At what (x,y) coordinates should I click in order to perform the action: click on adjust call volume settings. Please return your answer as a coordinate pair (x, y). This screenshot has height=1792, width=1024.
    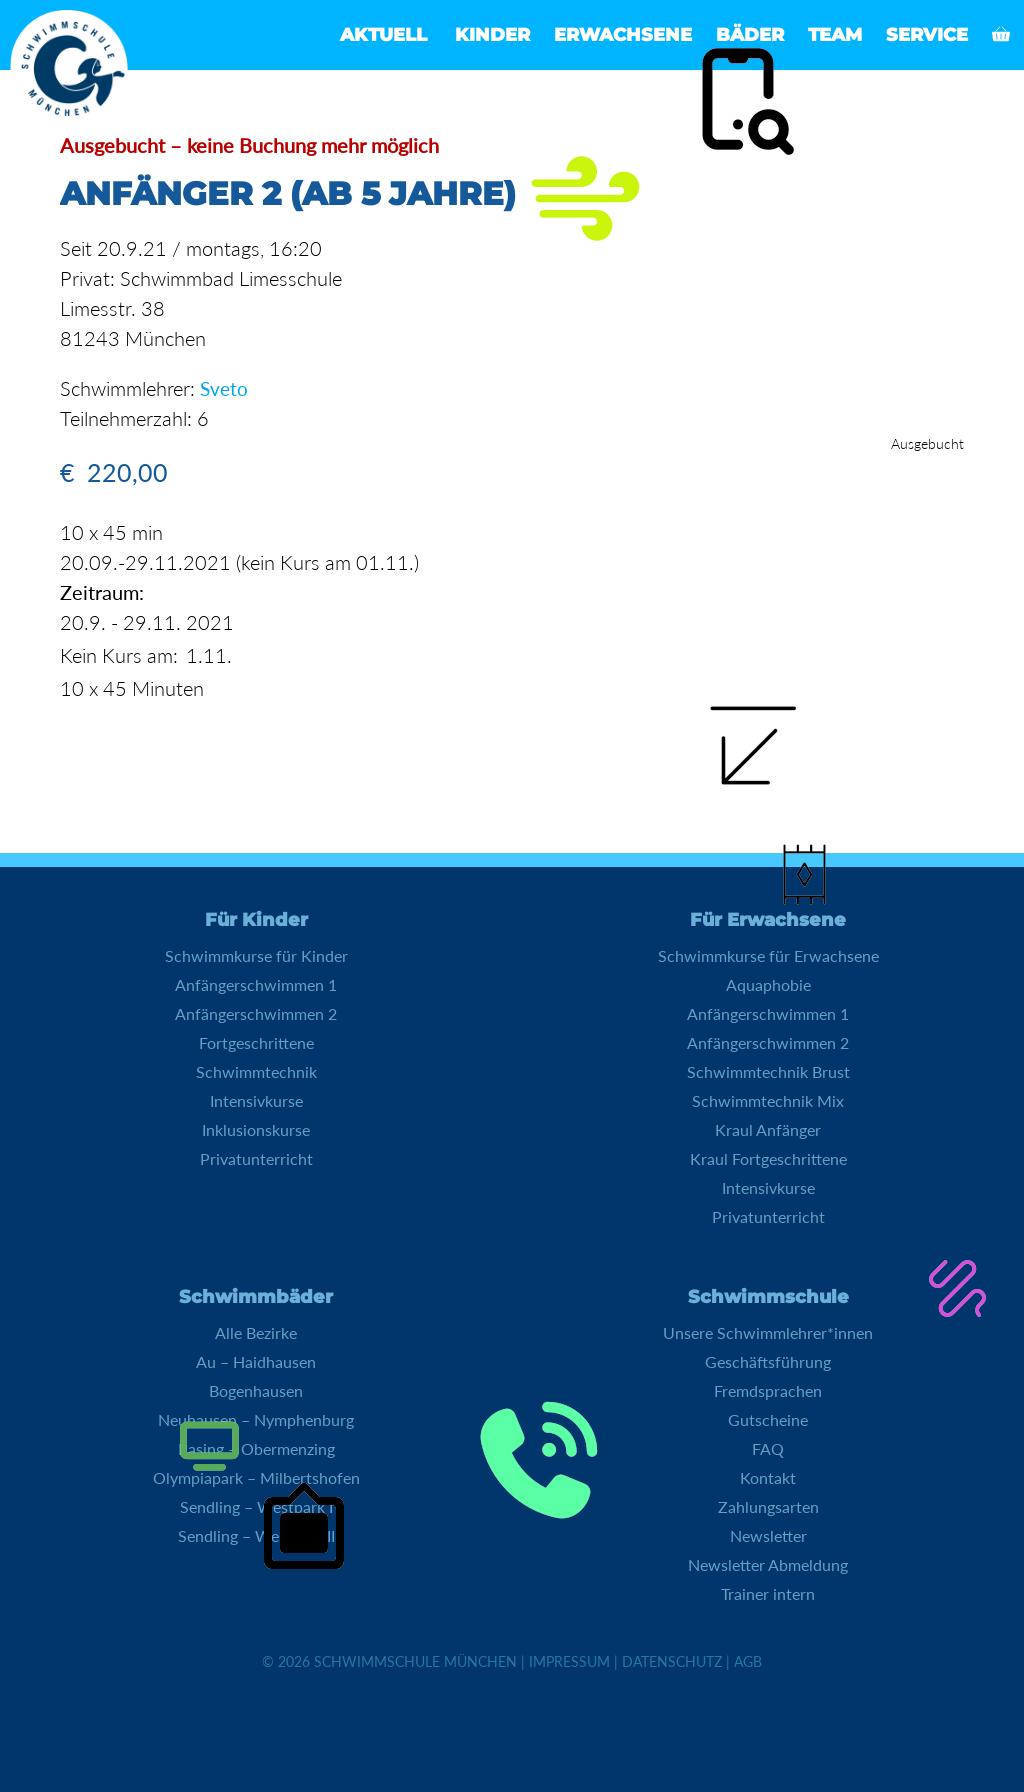
    Looking at the image, I should click on (535, 1463).